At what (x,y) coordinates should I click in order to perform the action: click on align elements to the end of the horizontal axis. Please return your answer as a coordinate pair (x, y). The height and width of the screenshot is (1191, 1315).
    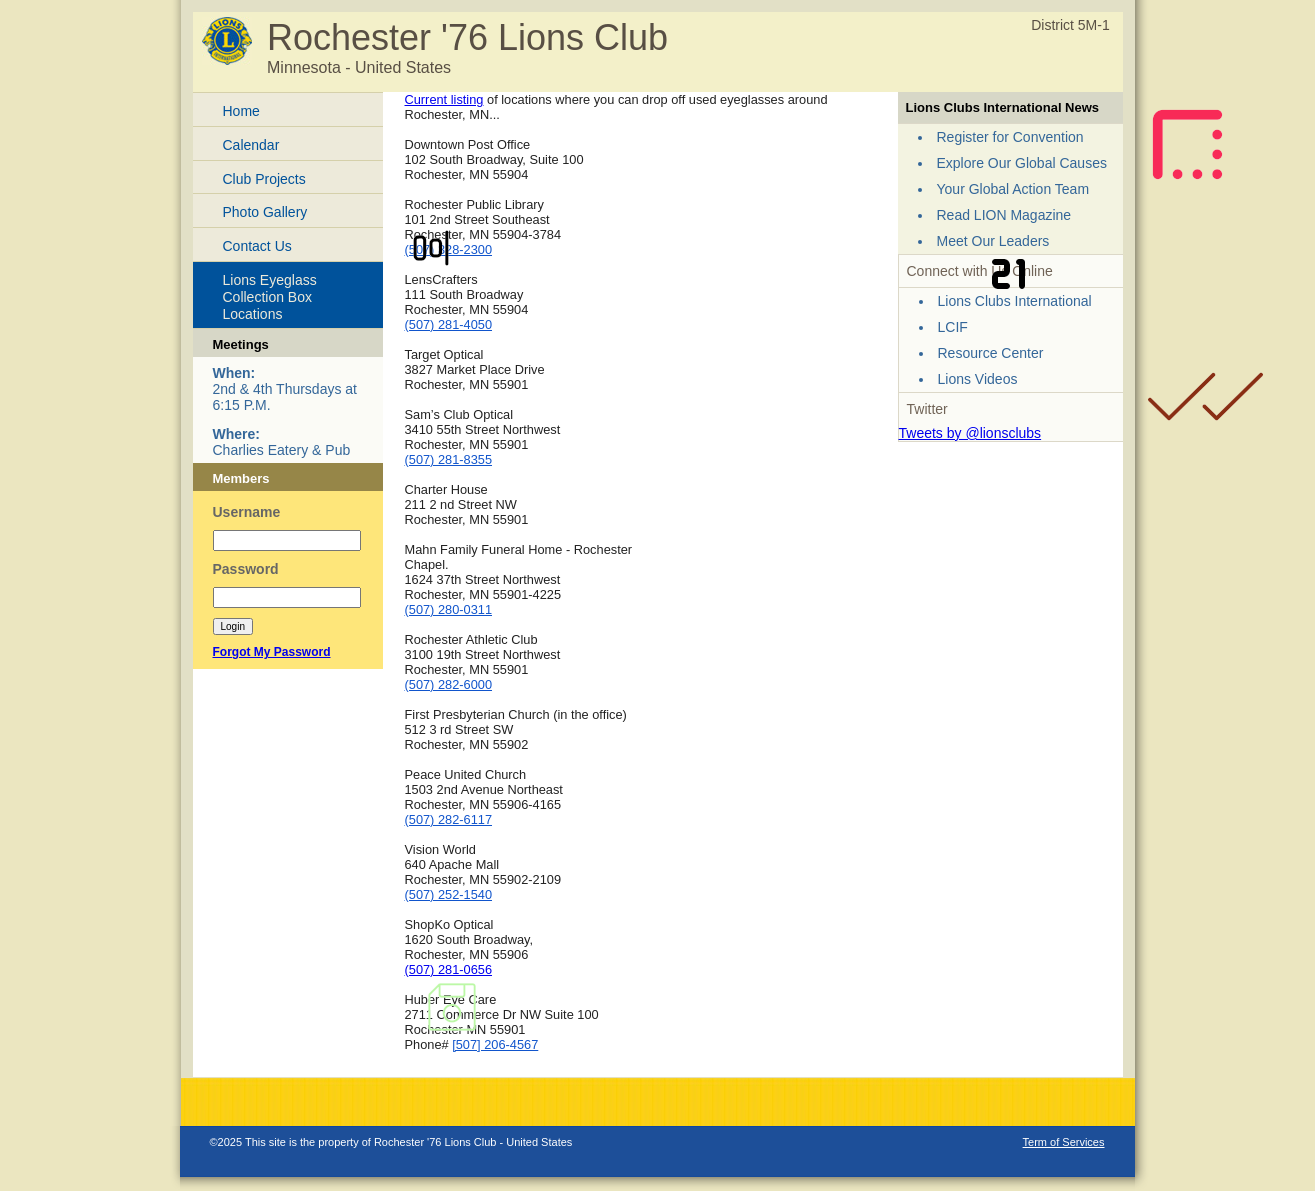
    Looking at the image, I should click on (431, 248).